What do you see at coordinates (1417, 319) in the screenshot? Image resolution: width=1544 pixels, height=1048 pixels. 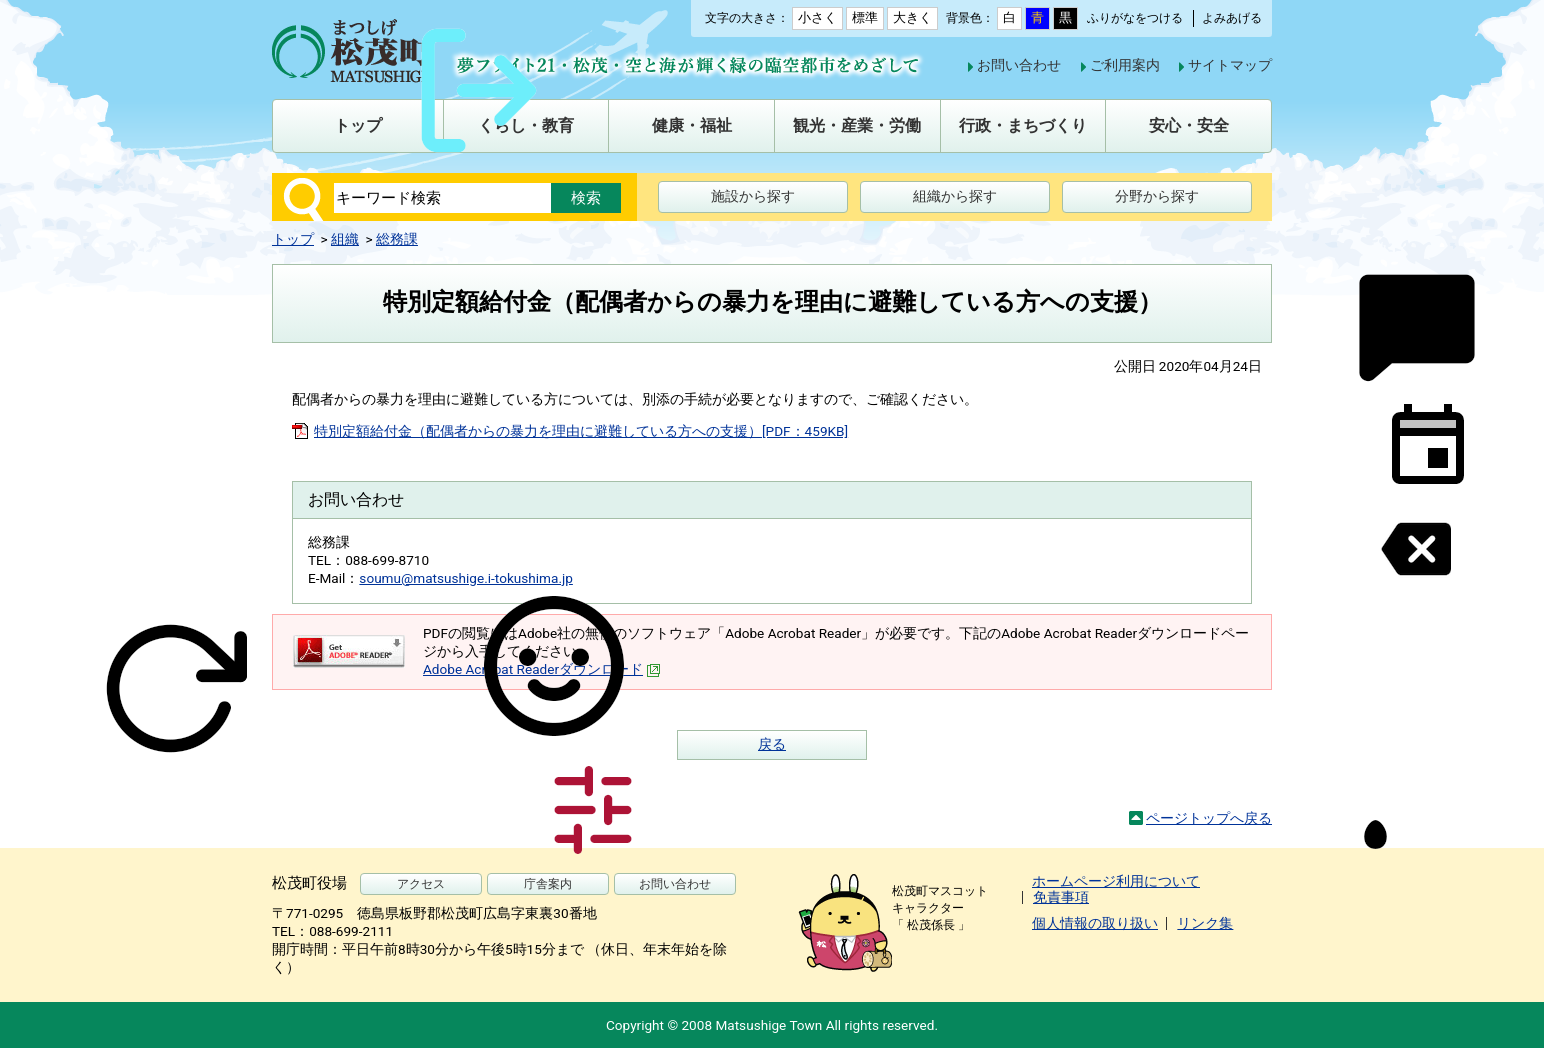 I see `open chat or messaging` at bounding box center [1417, 319].